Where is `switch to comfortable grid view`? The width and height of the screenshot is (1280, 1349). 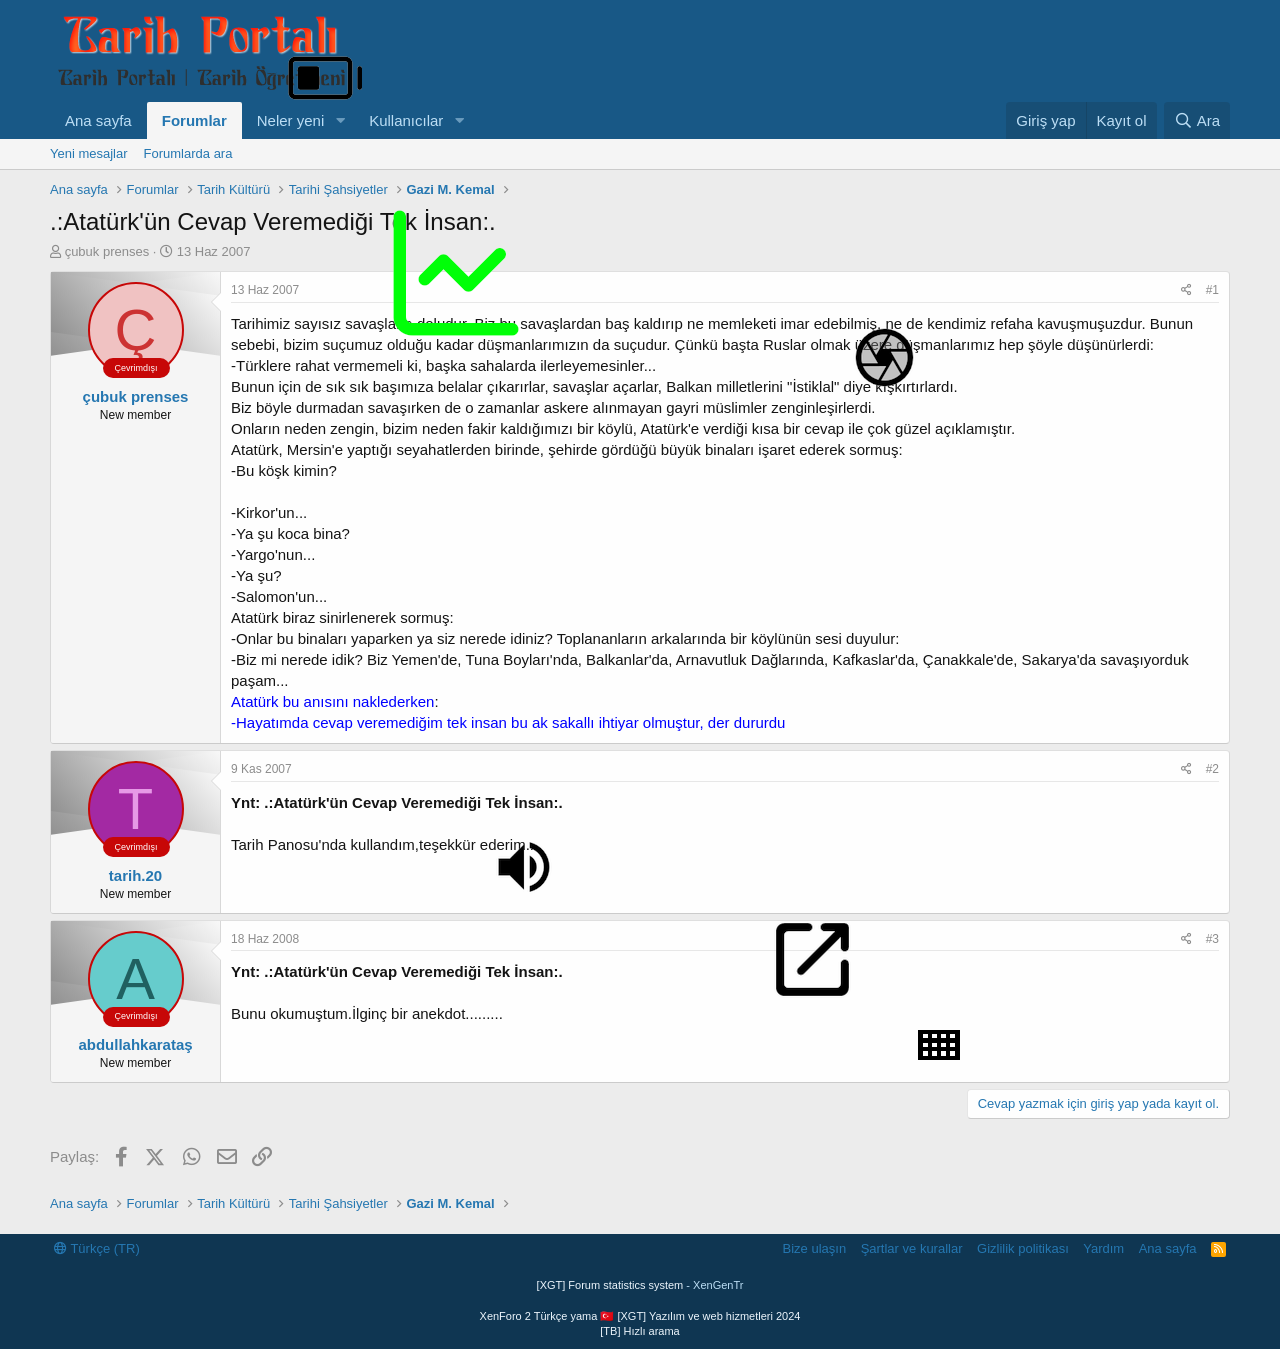 switch to comfortable grid view is located at coordinates (938, 1045).